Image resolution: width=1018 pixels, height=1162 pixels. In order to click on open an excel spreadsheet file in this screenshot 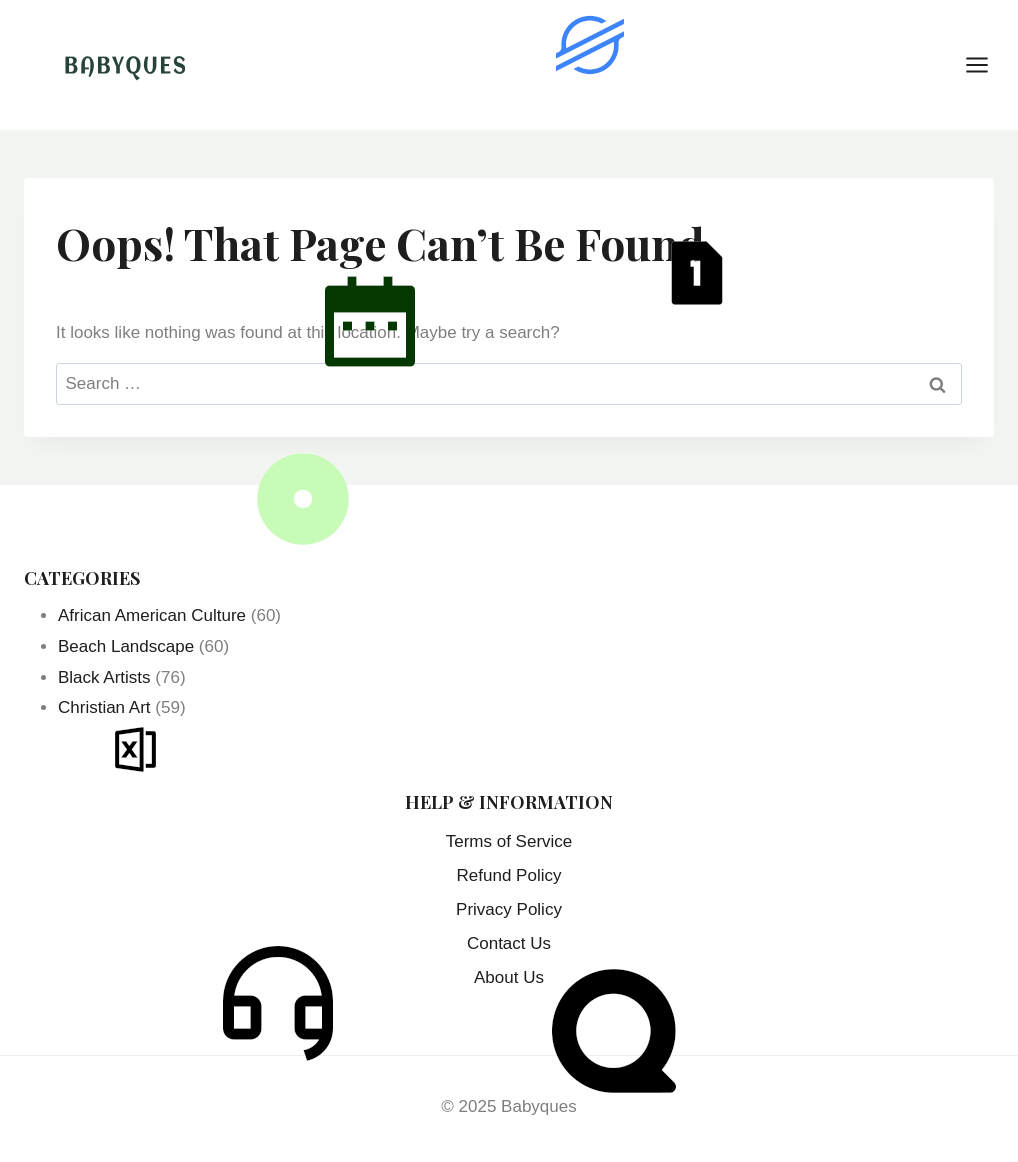, I will do `click(135, 749)`.